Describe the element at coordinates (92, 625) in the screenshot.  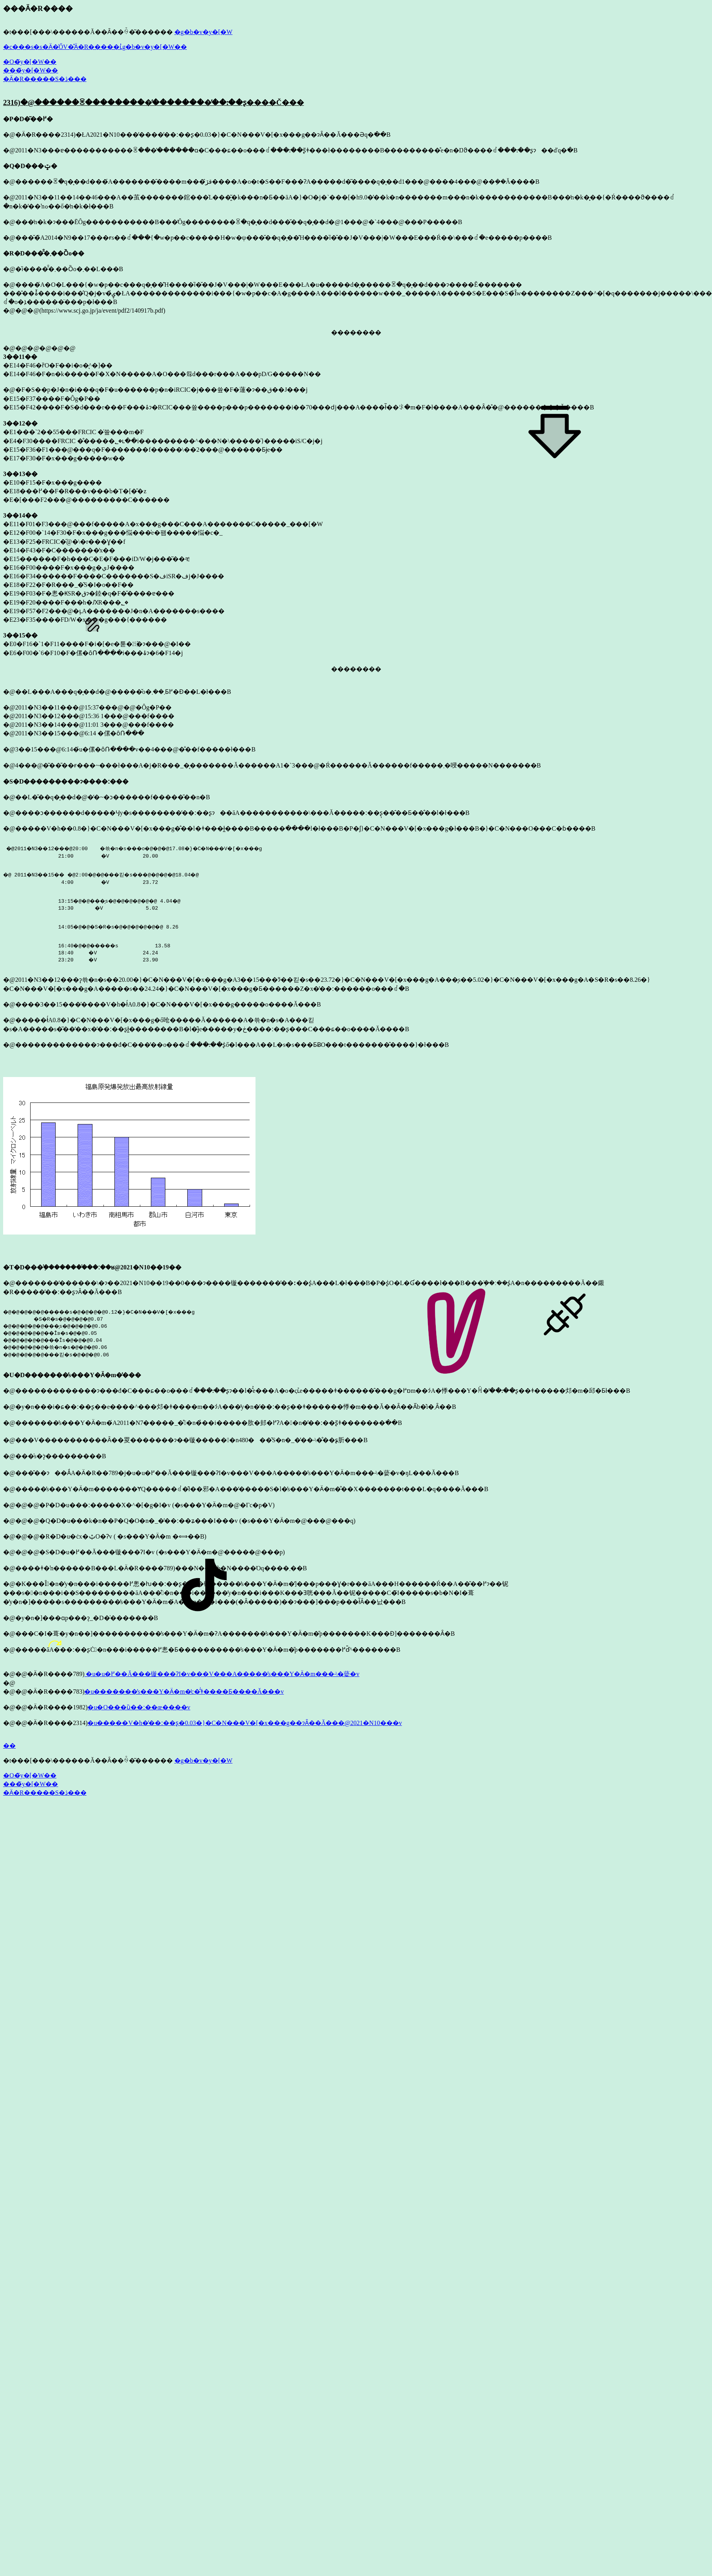
I see `access freehand drawing or annotation tools` at that location.